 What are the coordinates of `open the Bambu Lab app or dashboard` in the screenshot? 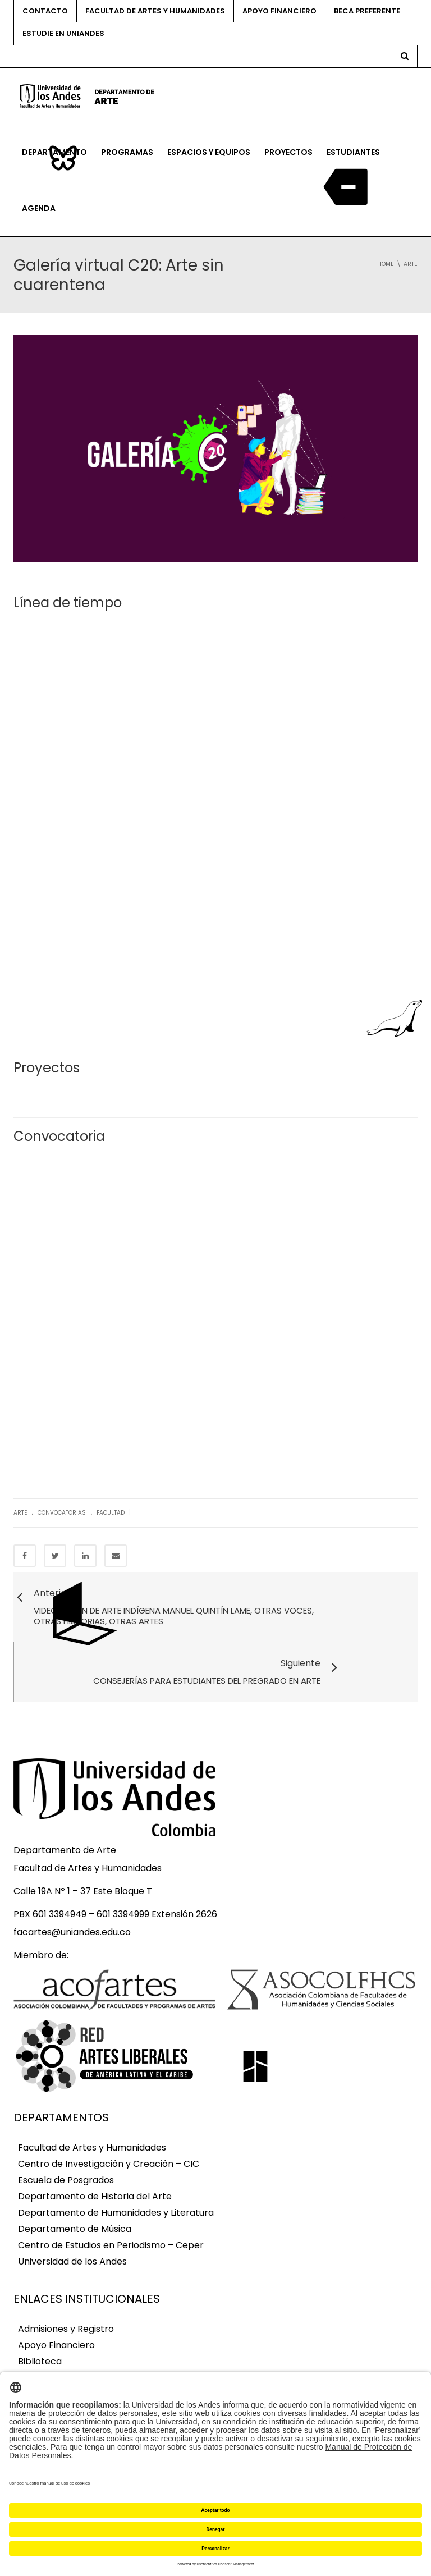 It's located at (255, 2066).